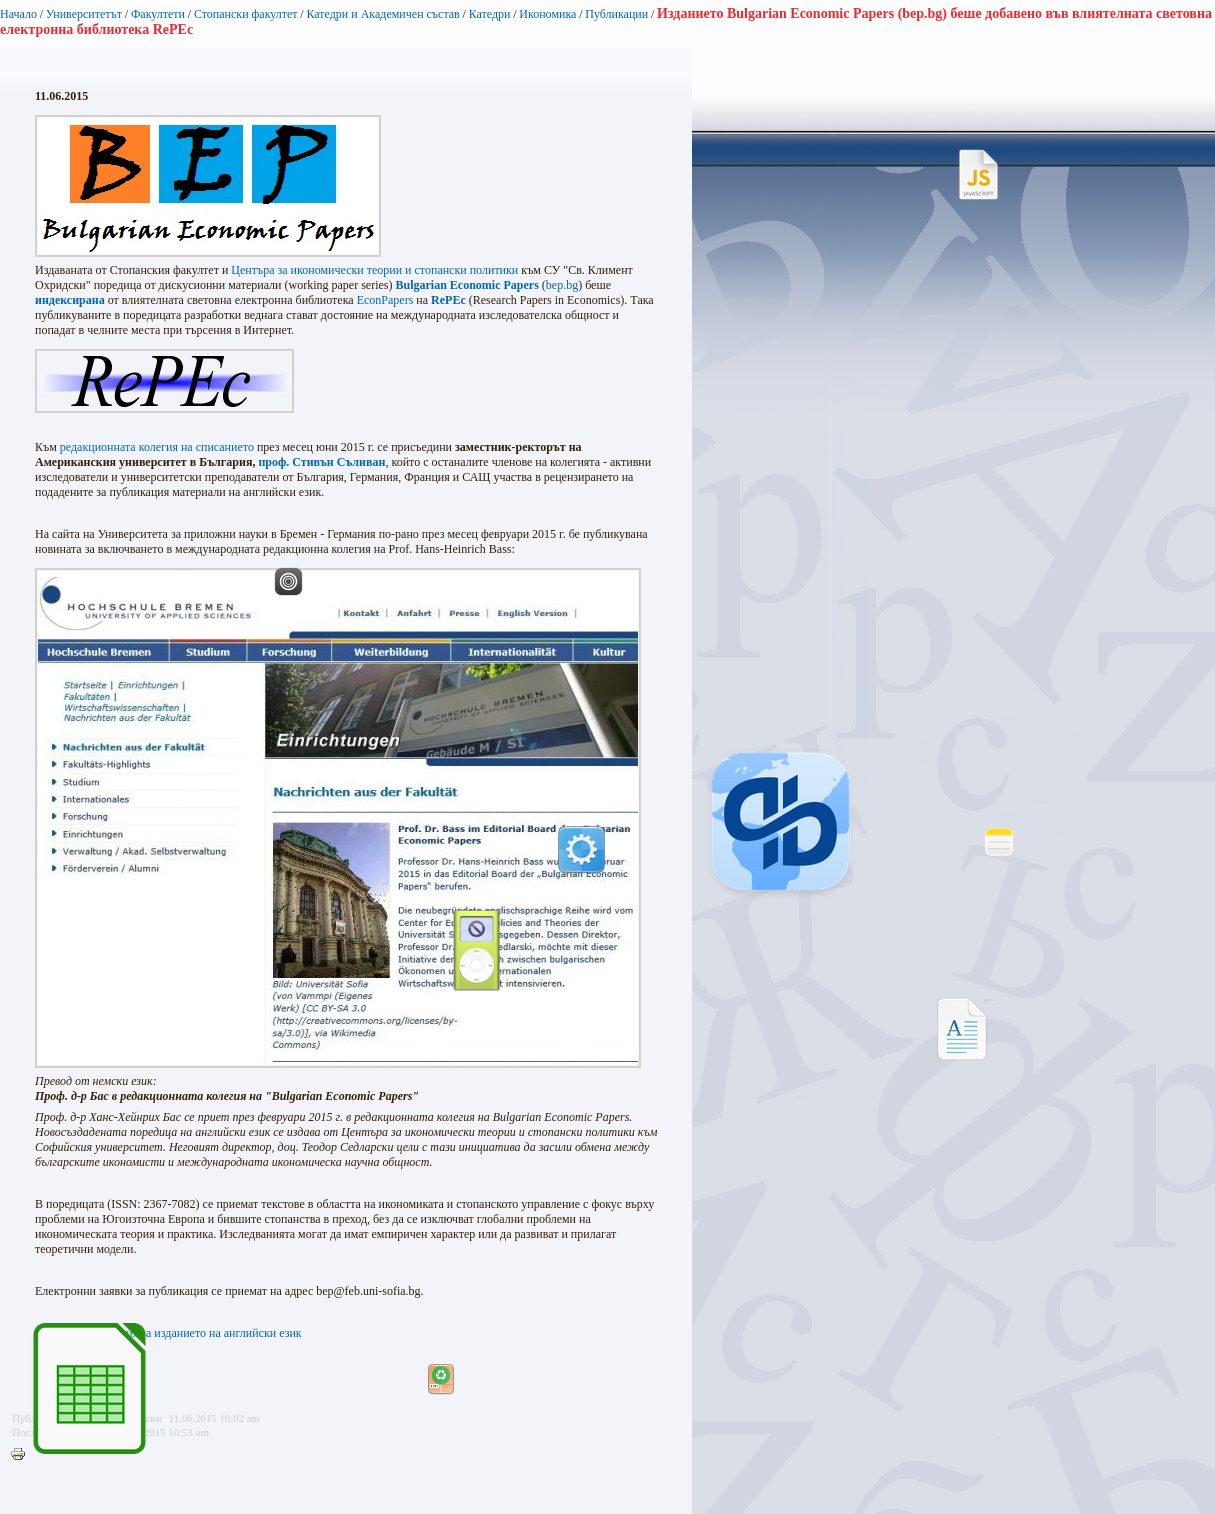  What do you see at coordinates (288, 581) in the screenshot?
I see `open zen browser app` at bounding box center [288, 581].